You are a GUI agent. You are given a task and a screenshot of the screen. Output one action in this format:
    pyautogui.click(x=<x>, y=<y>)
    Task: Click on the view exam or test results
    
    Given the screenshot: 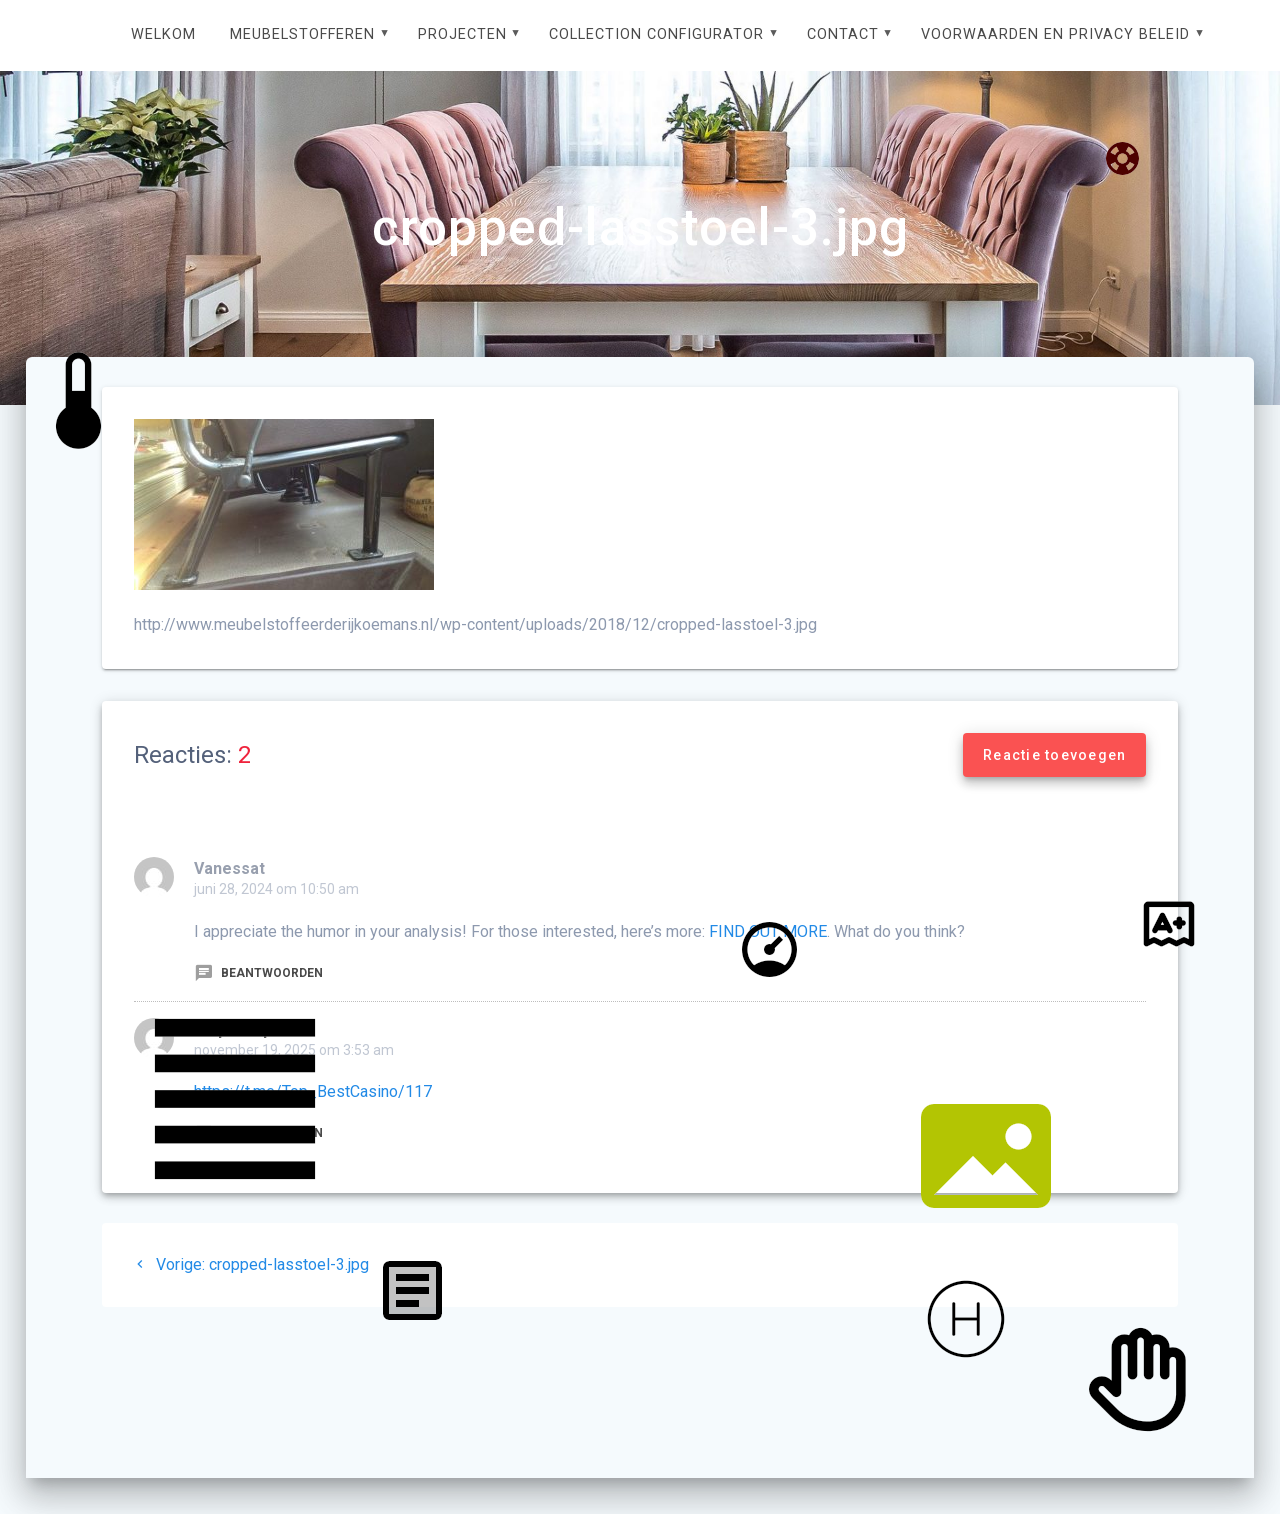 What is the action you would take?
    pyautogui.click(x=1169, y=923)
    